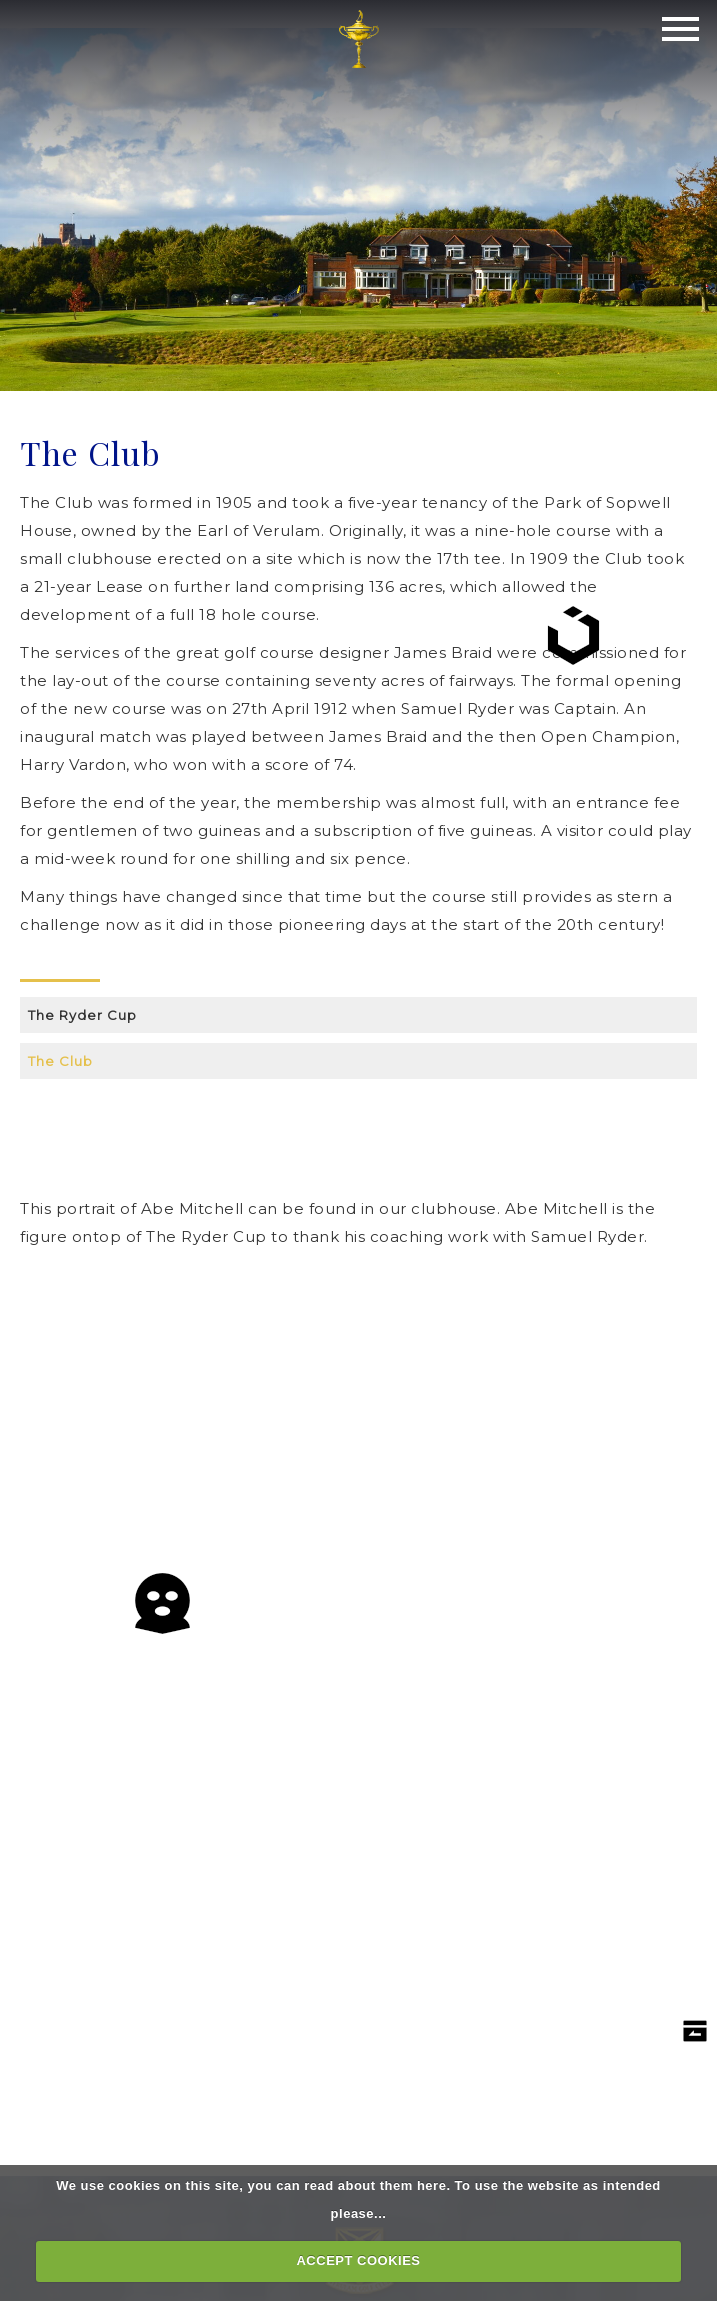 The image size is (717, 2301). Describe the element at coordinates (573, 635) in the screenshot. I see `UIkit framework logo` at that location.